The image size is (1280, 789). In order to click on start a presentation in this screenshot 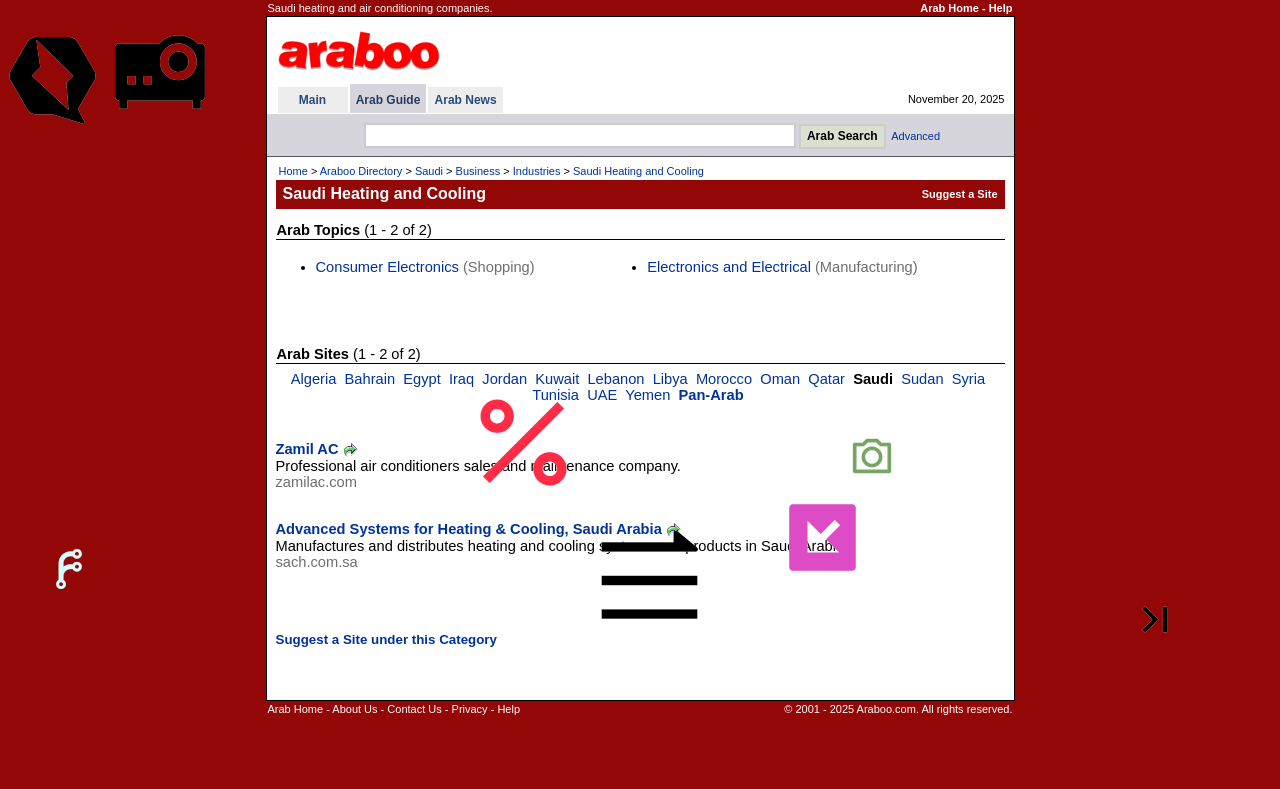, I will do `click(160, 72)`.